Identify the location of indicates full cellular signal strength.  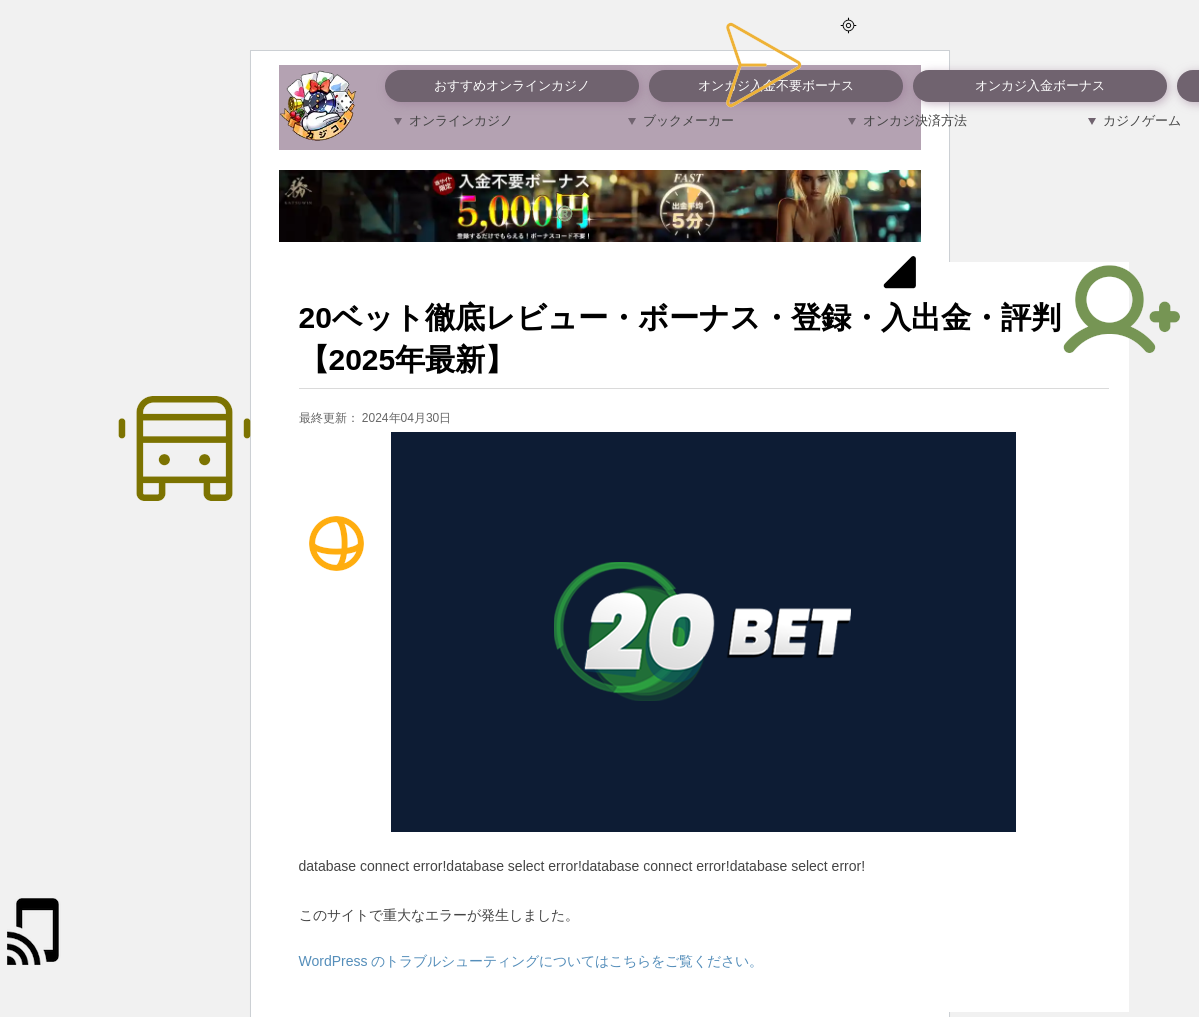
(902, 273).